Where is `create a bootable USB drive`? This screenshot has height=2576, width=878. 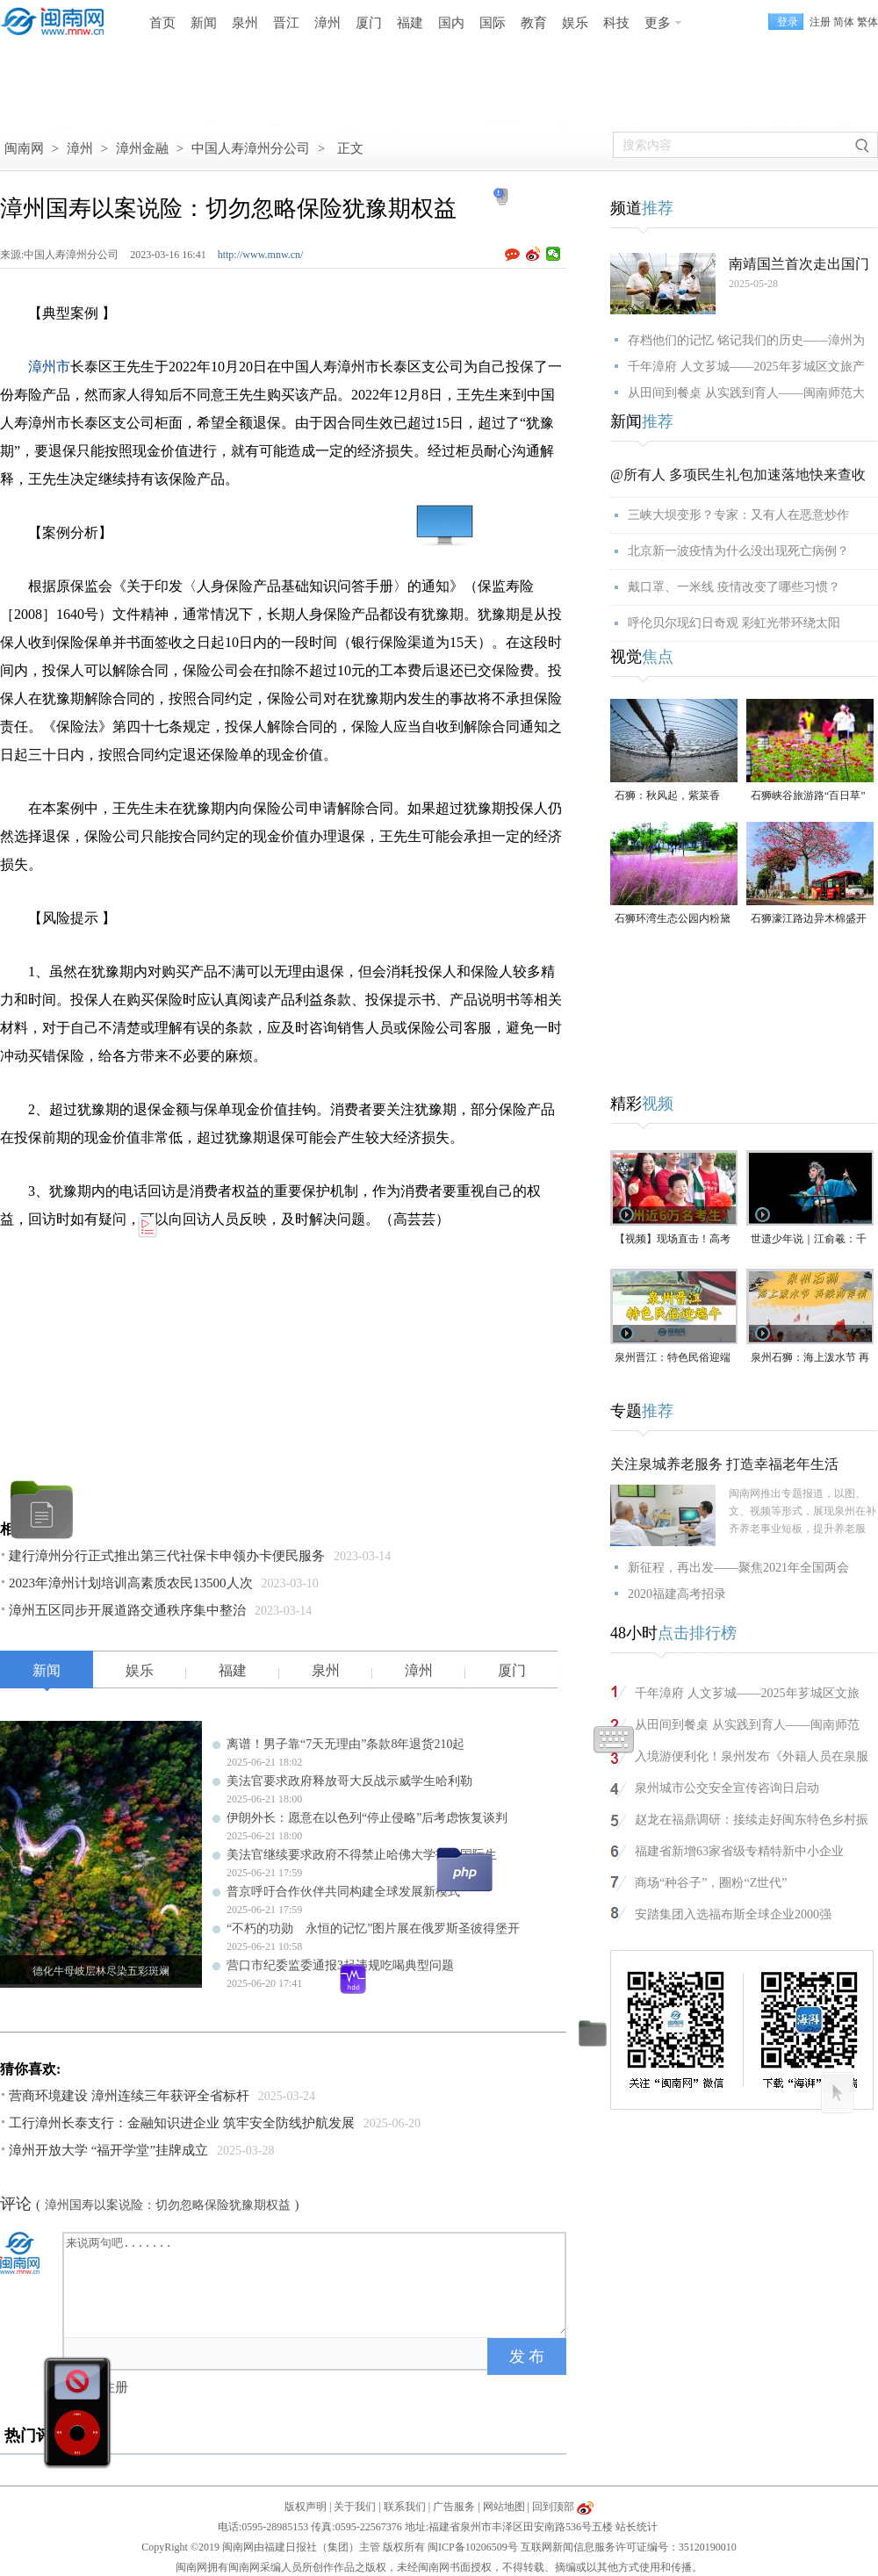 create a bootable USB drive is located at coordinates (502, 197).